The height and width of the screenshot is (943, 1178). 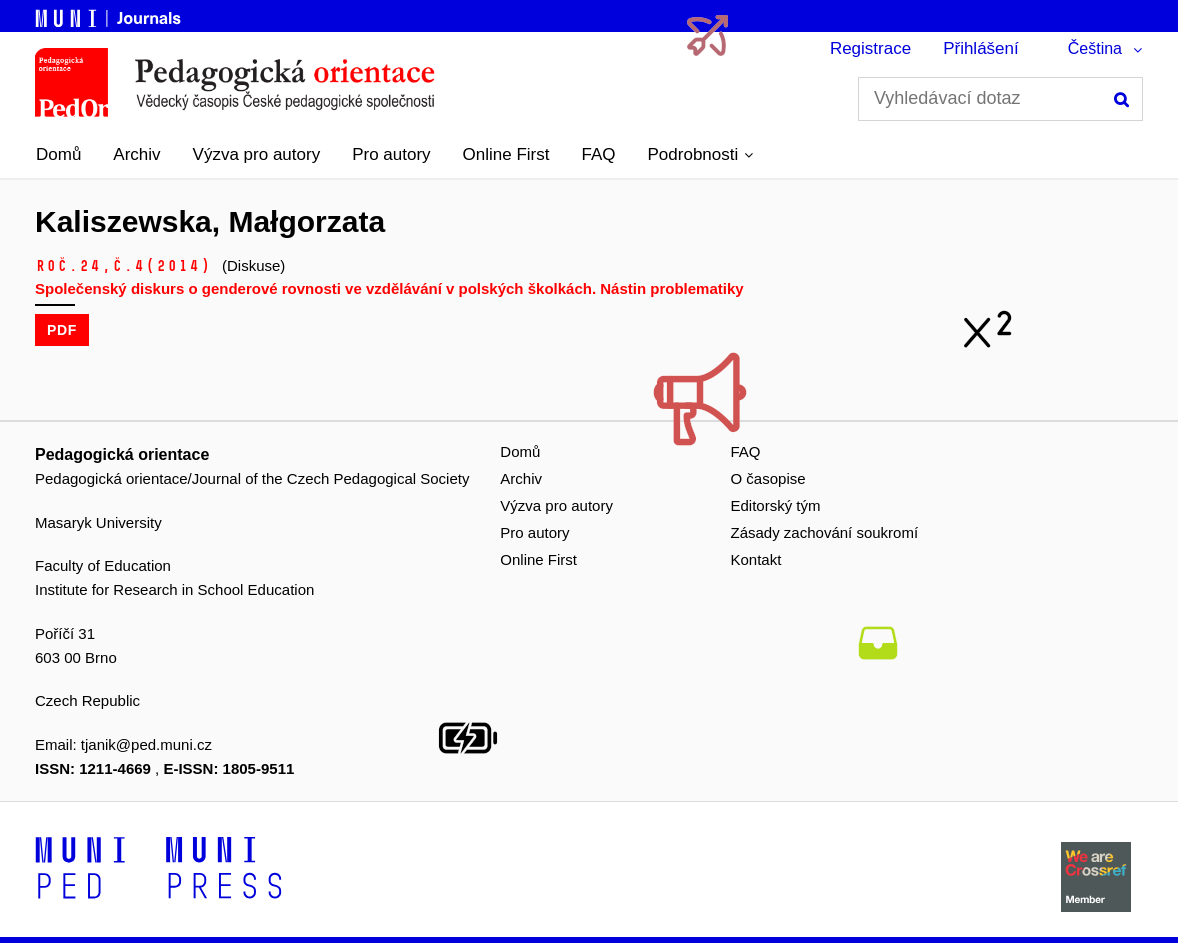 I want to click on make an announcement or broadcast, so click(x=700, y=399).